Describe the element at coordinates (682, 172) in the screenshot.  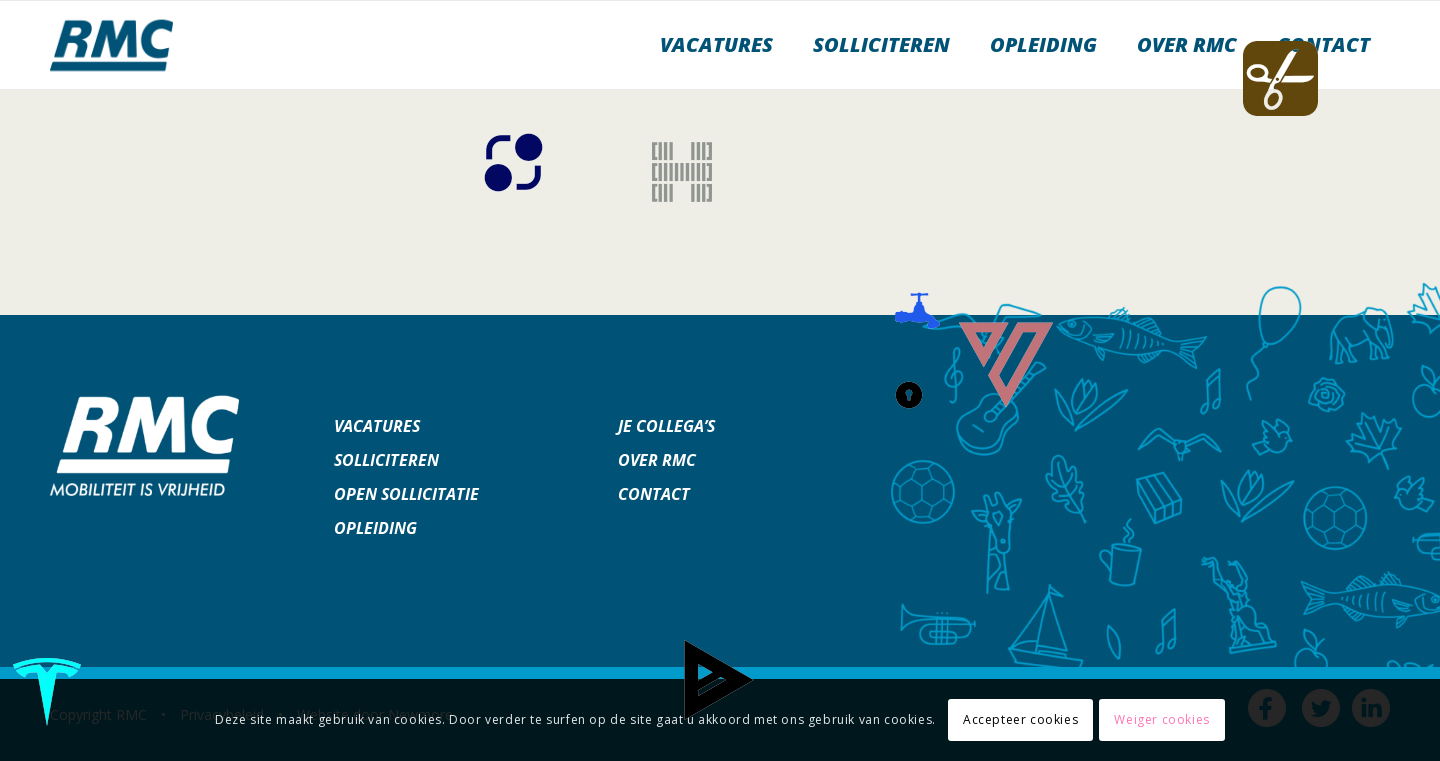
I see `launch htop system monitoring application` at that location.